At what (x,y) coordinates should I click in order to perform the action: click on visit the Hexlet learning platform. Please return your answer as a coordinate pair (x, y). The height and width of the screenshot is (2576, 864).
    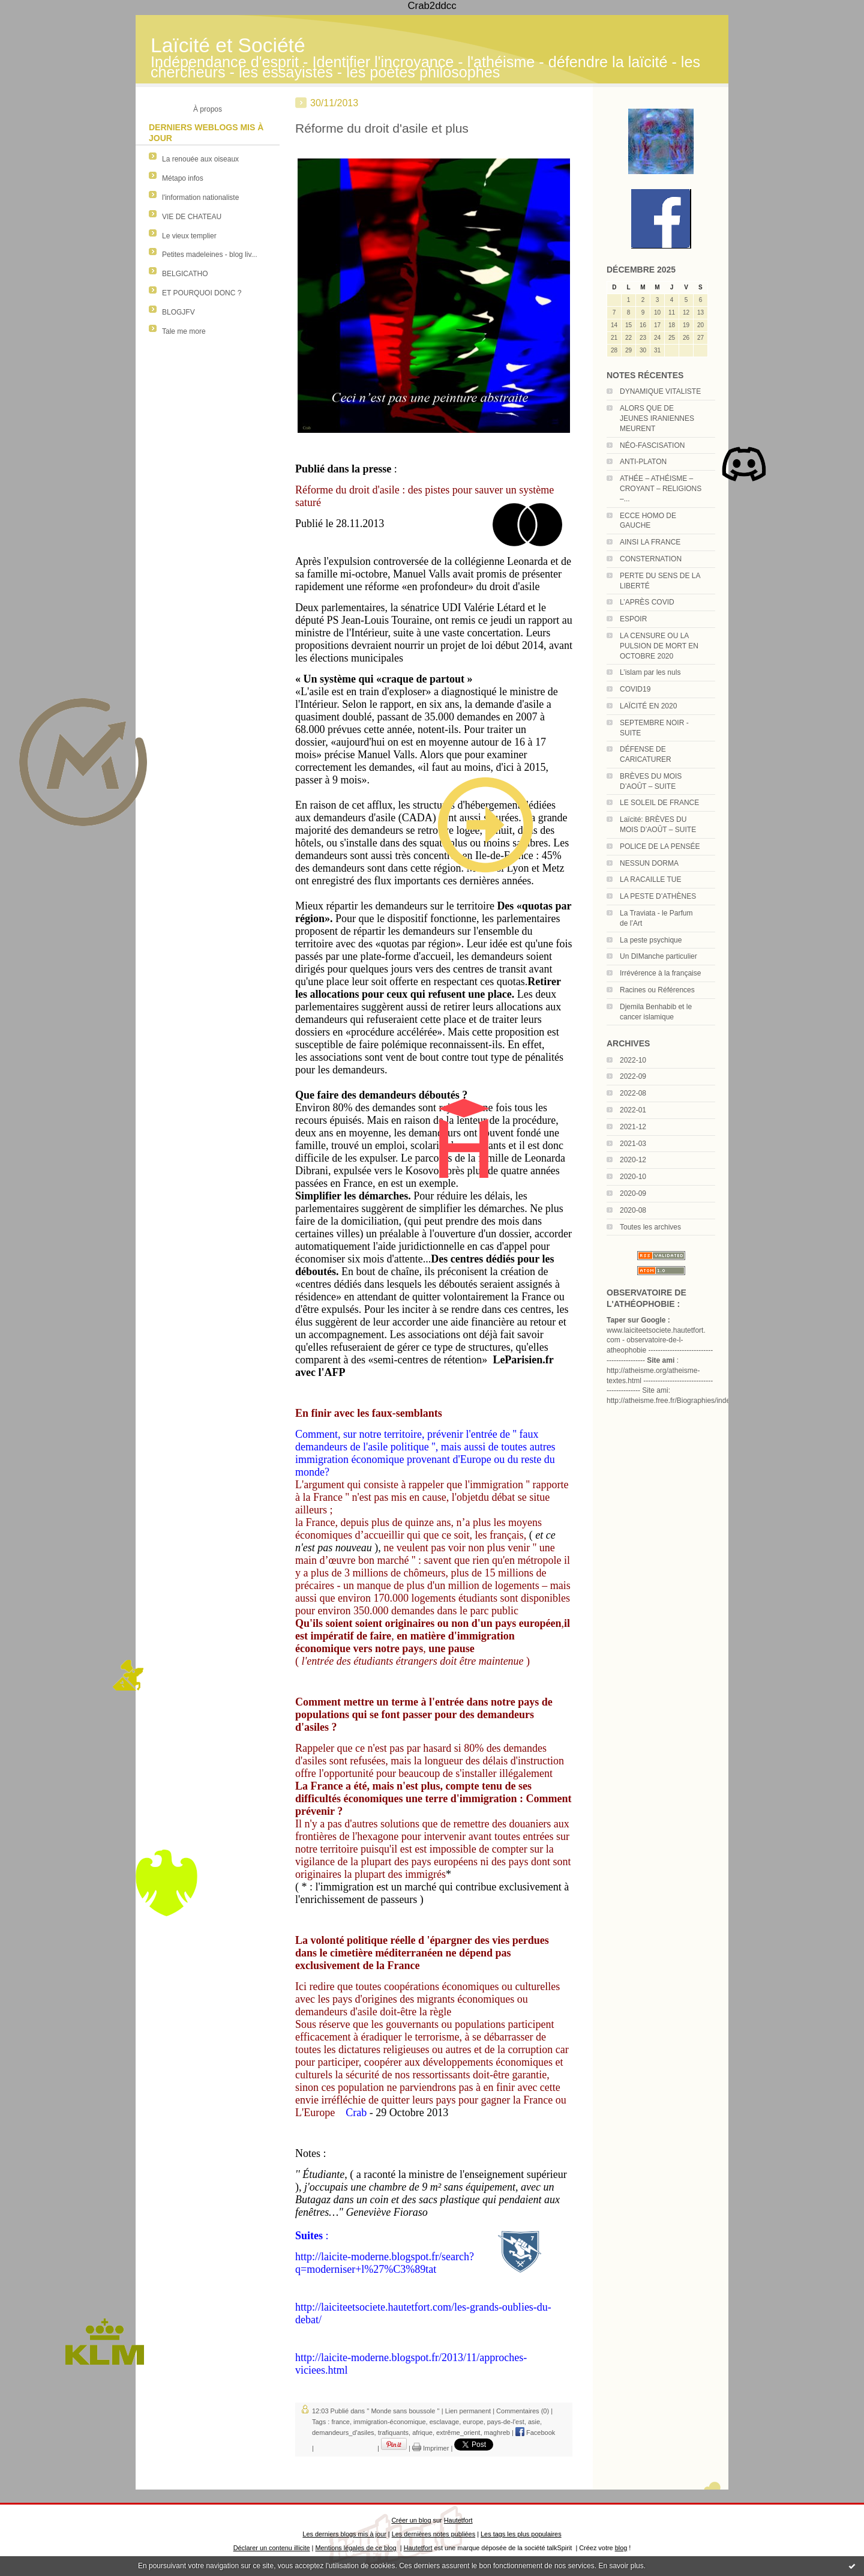
    Looking at the image, I should click on (464, 1138).